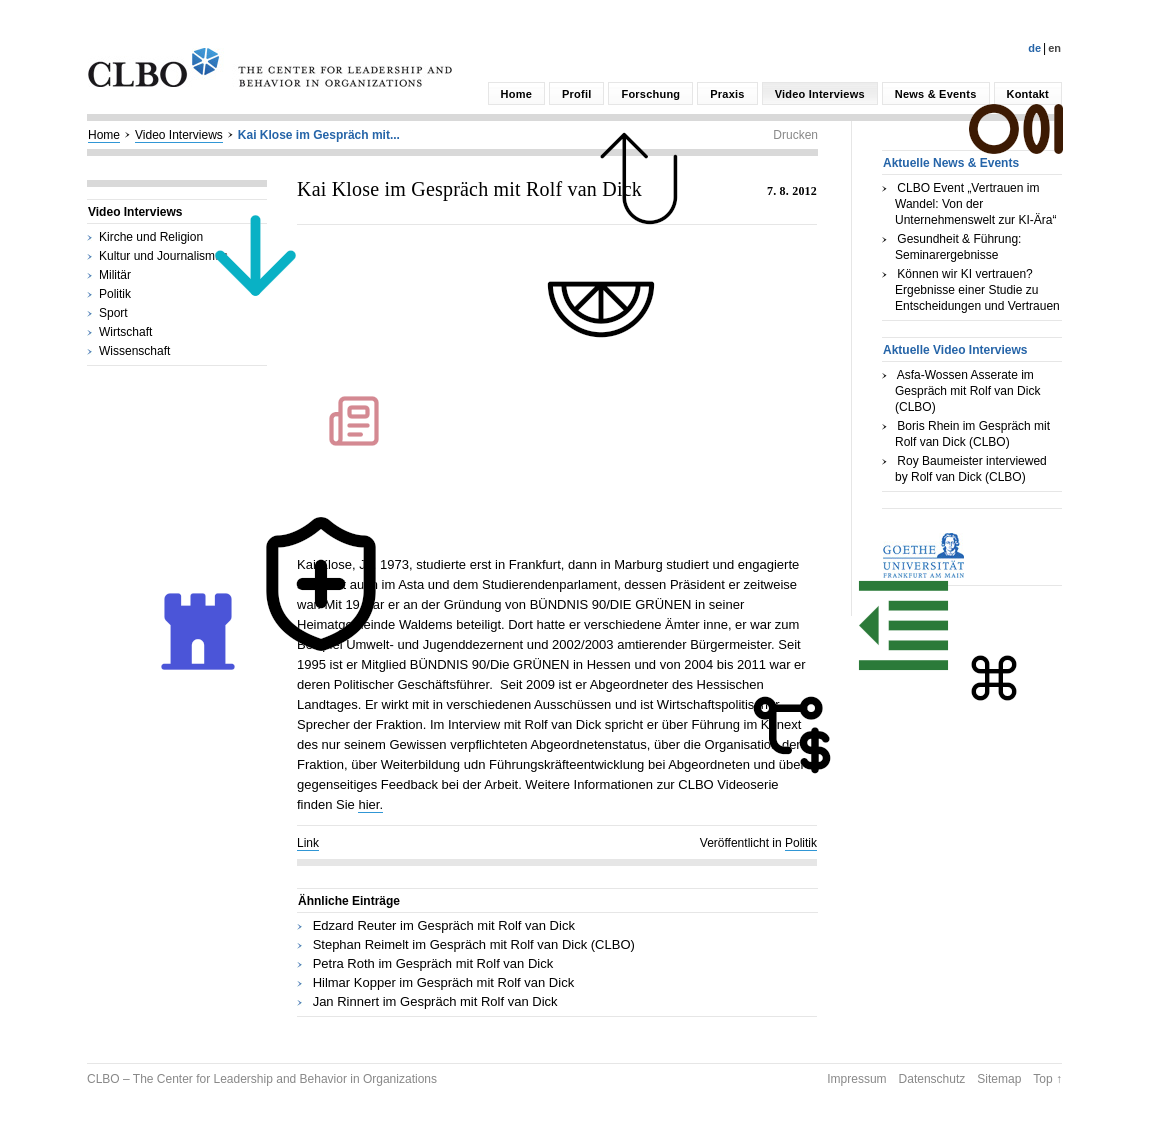  What do you see at coordinates (255, 255) in the screenshot?
I see `scroll down or view more content` at bounding box center [255, 255].